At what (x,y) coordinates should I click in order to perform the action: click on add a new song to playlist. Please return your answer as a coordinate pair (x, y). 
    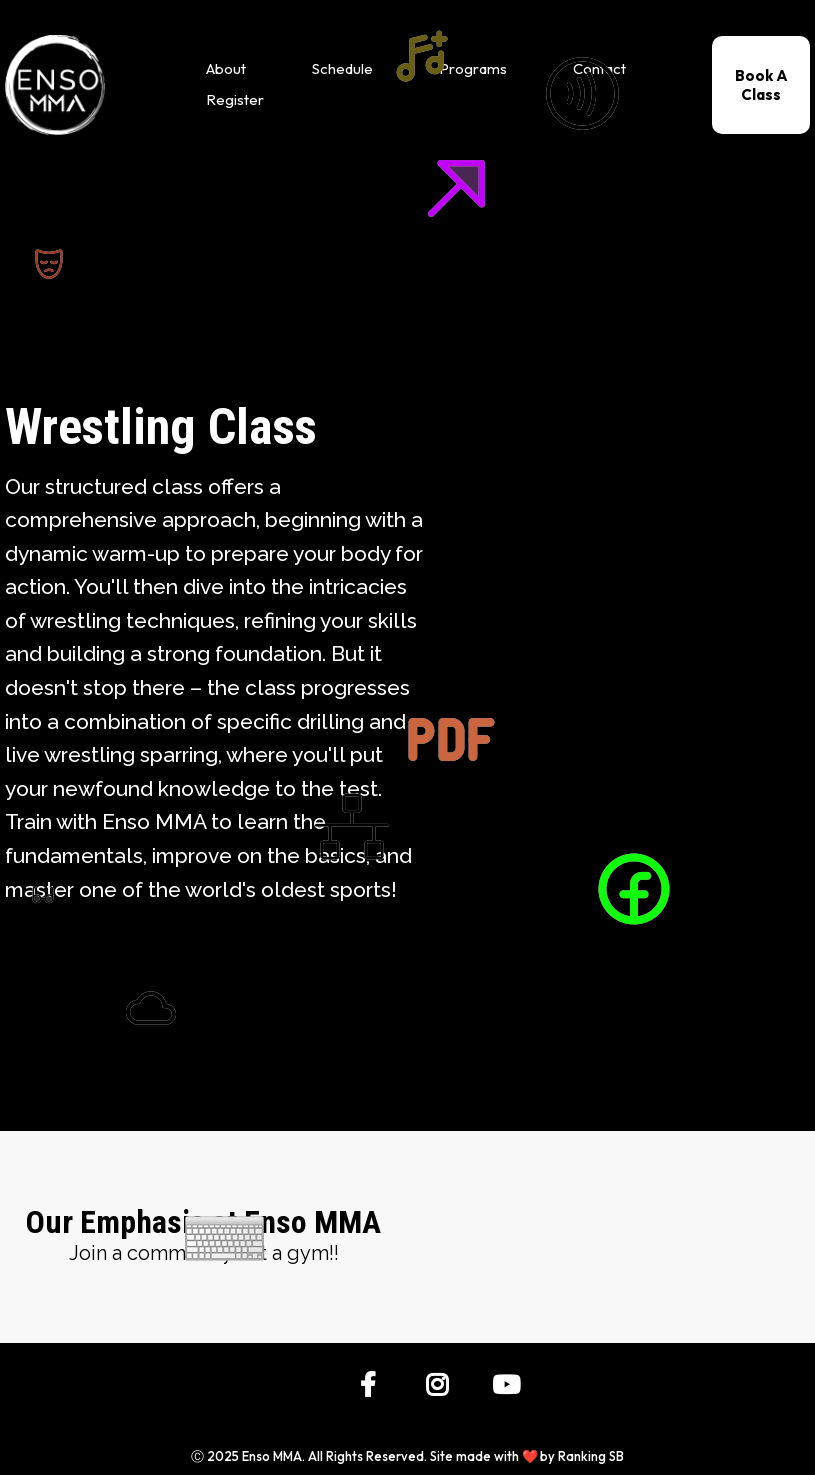
    Looking at the image, I should click on (423, 57).